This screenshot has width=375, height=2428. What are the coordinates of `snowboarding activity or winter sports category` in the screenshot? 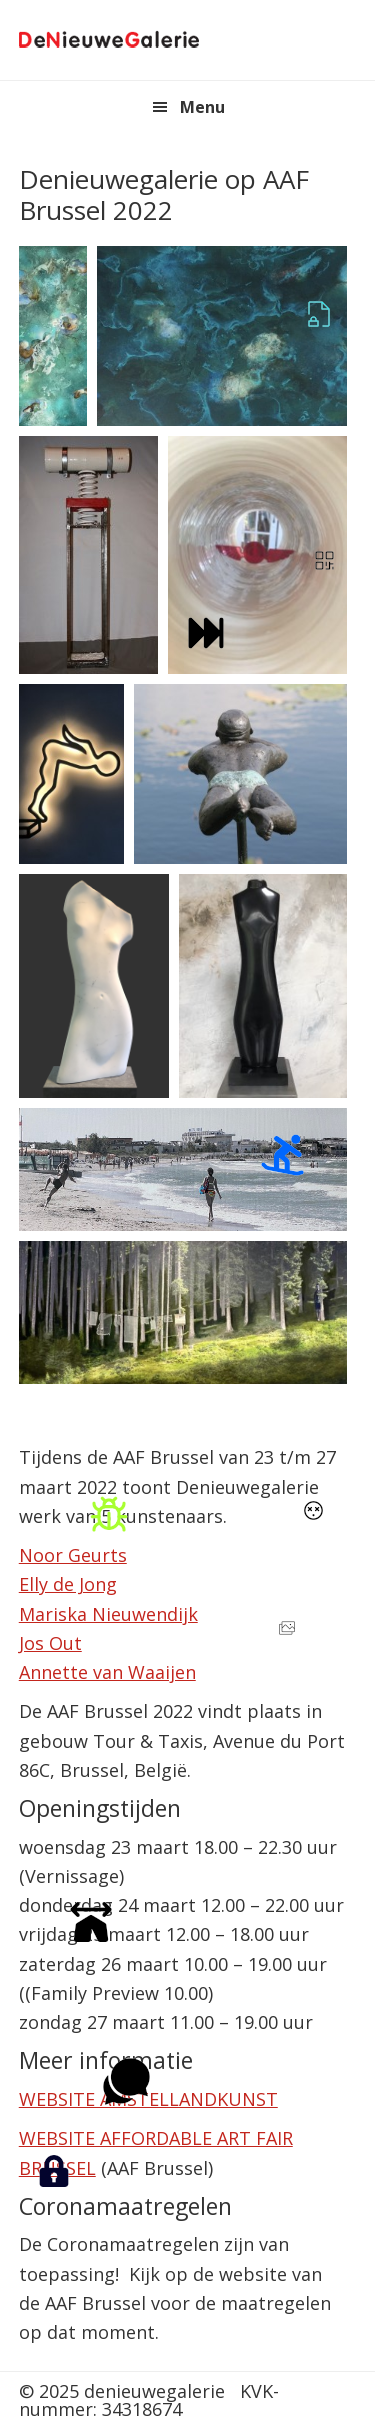 It's located at (284, 1154).